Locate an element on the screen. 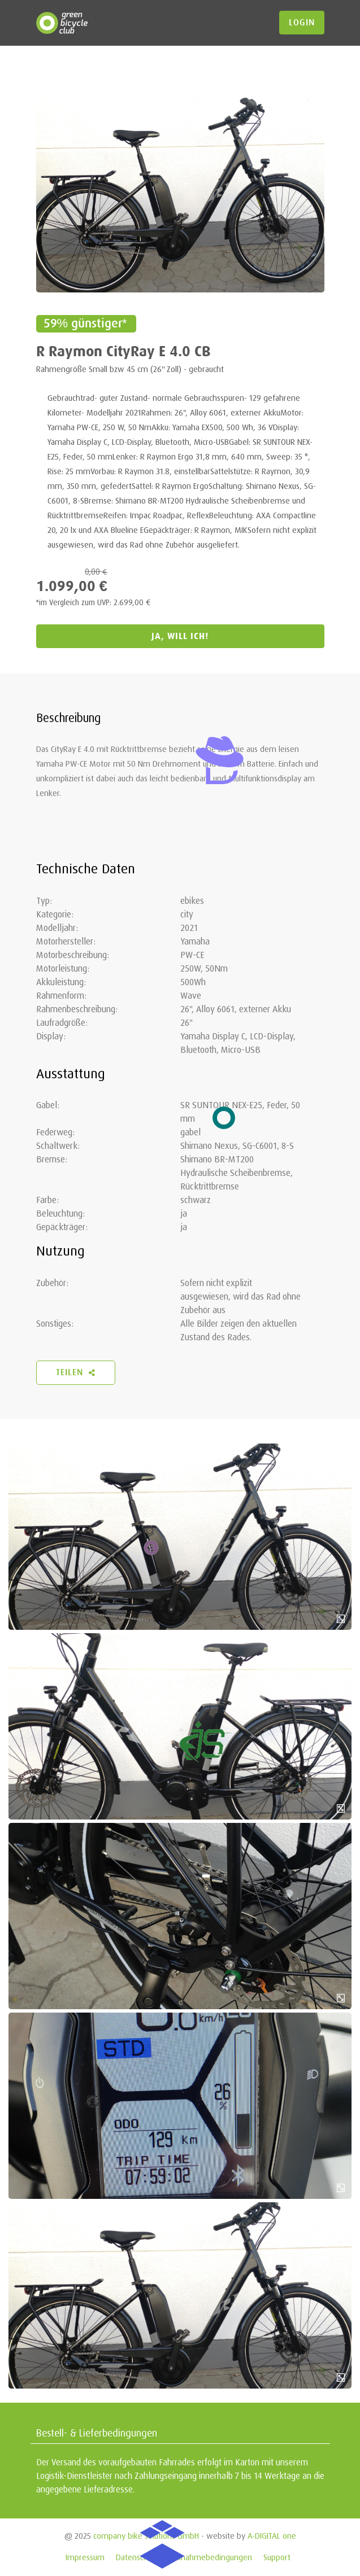  indicates loading or processing in progress is located at coordinates (224, 1118).